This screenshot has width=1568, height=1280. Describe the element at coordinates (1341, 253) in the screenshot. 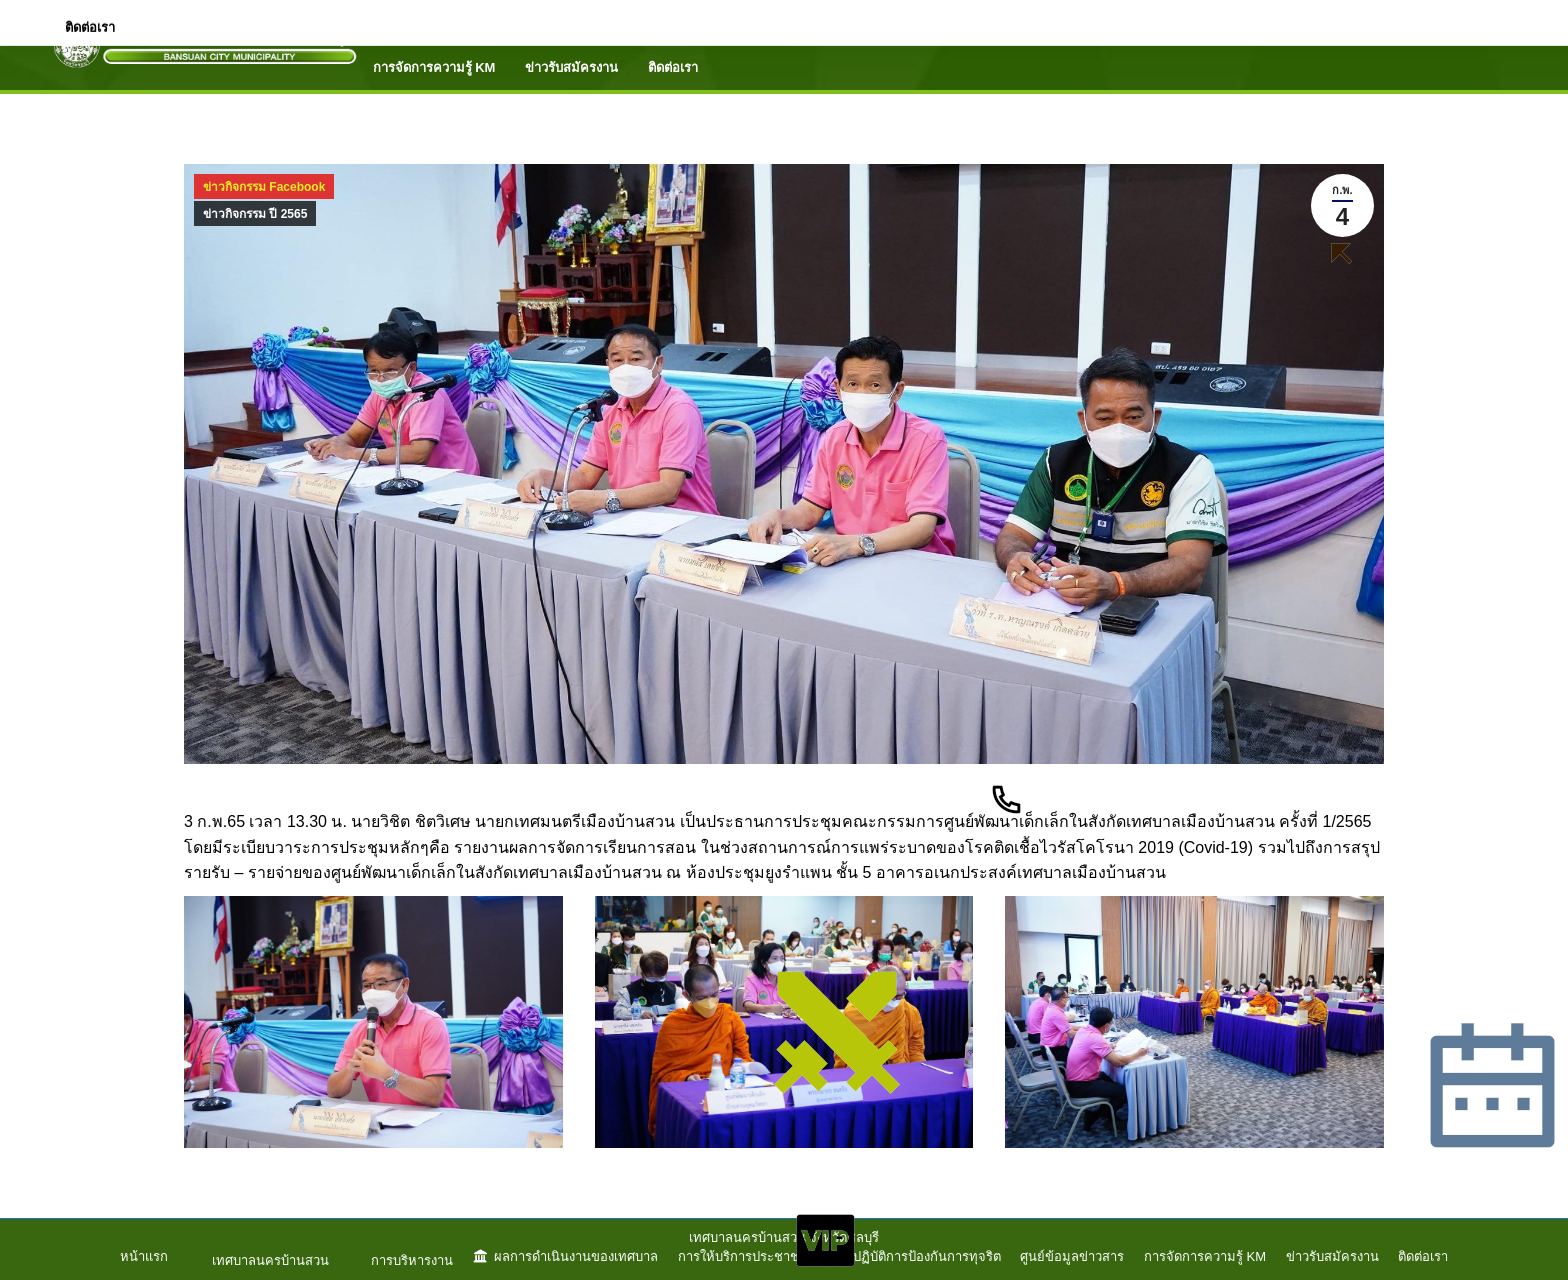

I see `navigate back and up in hierarchy` at that location.